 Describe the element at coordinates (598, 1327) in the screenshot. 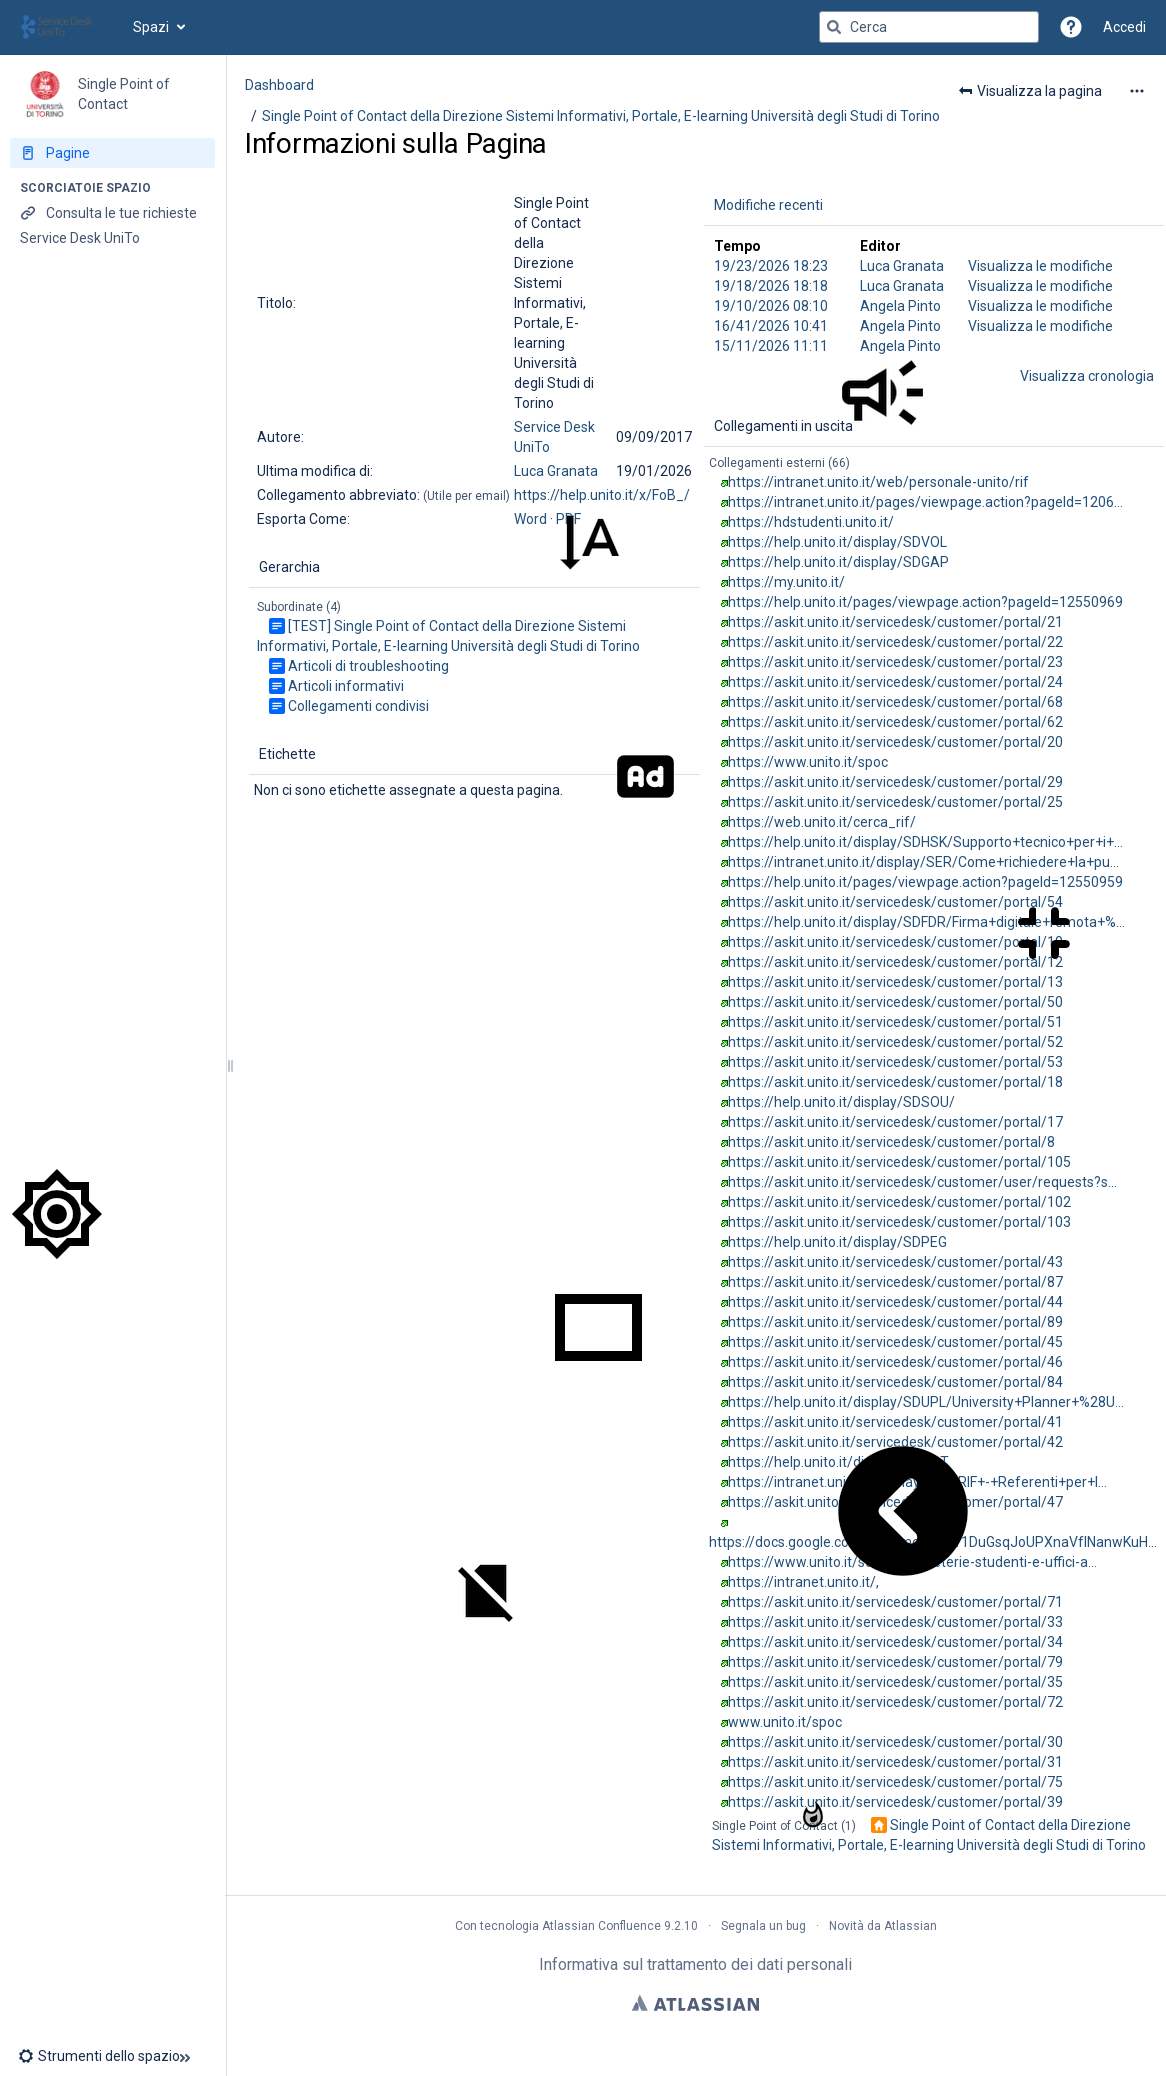

I see `crop image to landscape orientation` at that location.